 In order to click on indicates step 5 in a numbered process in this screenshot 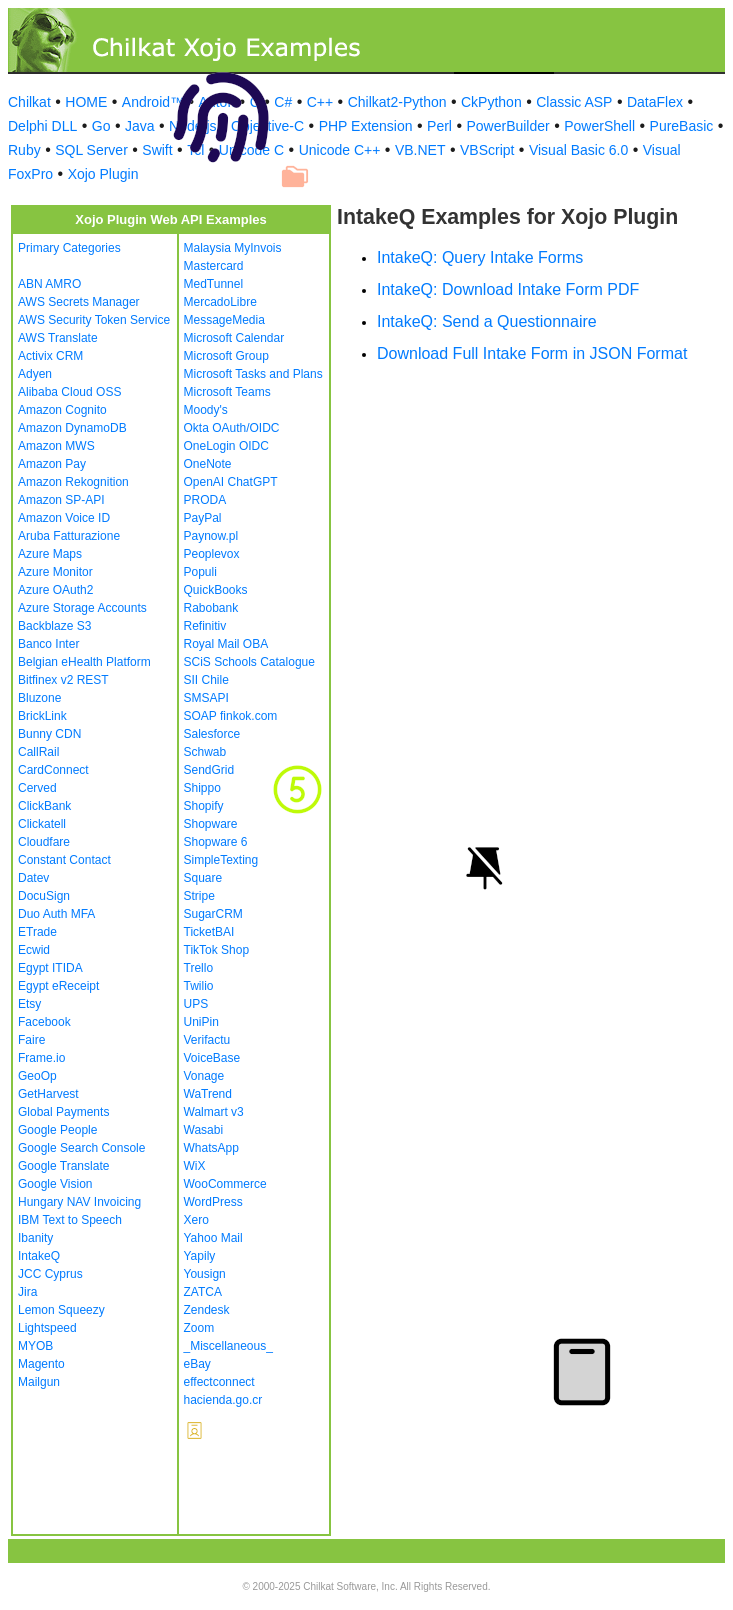, I will do `click(297, 789)`.